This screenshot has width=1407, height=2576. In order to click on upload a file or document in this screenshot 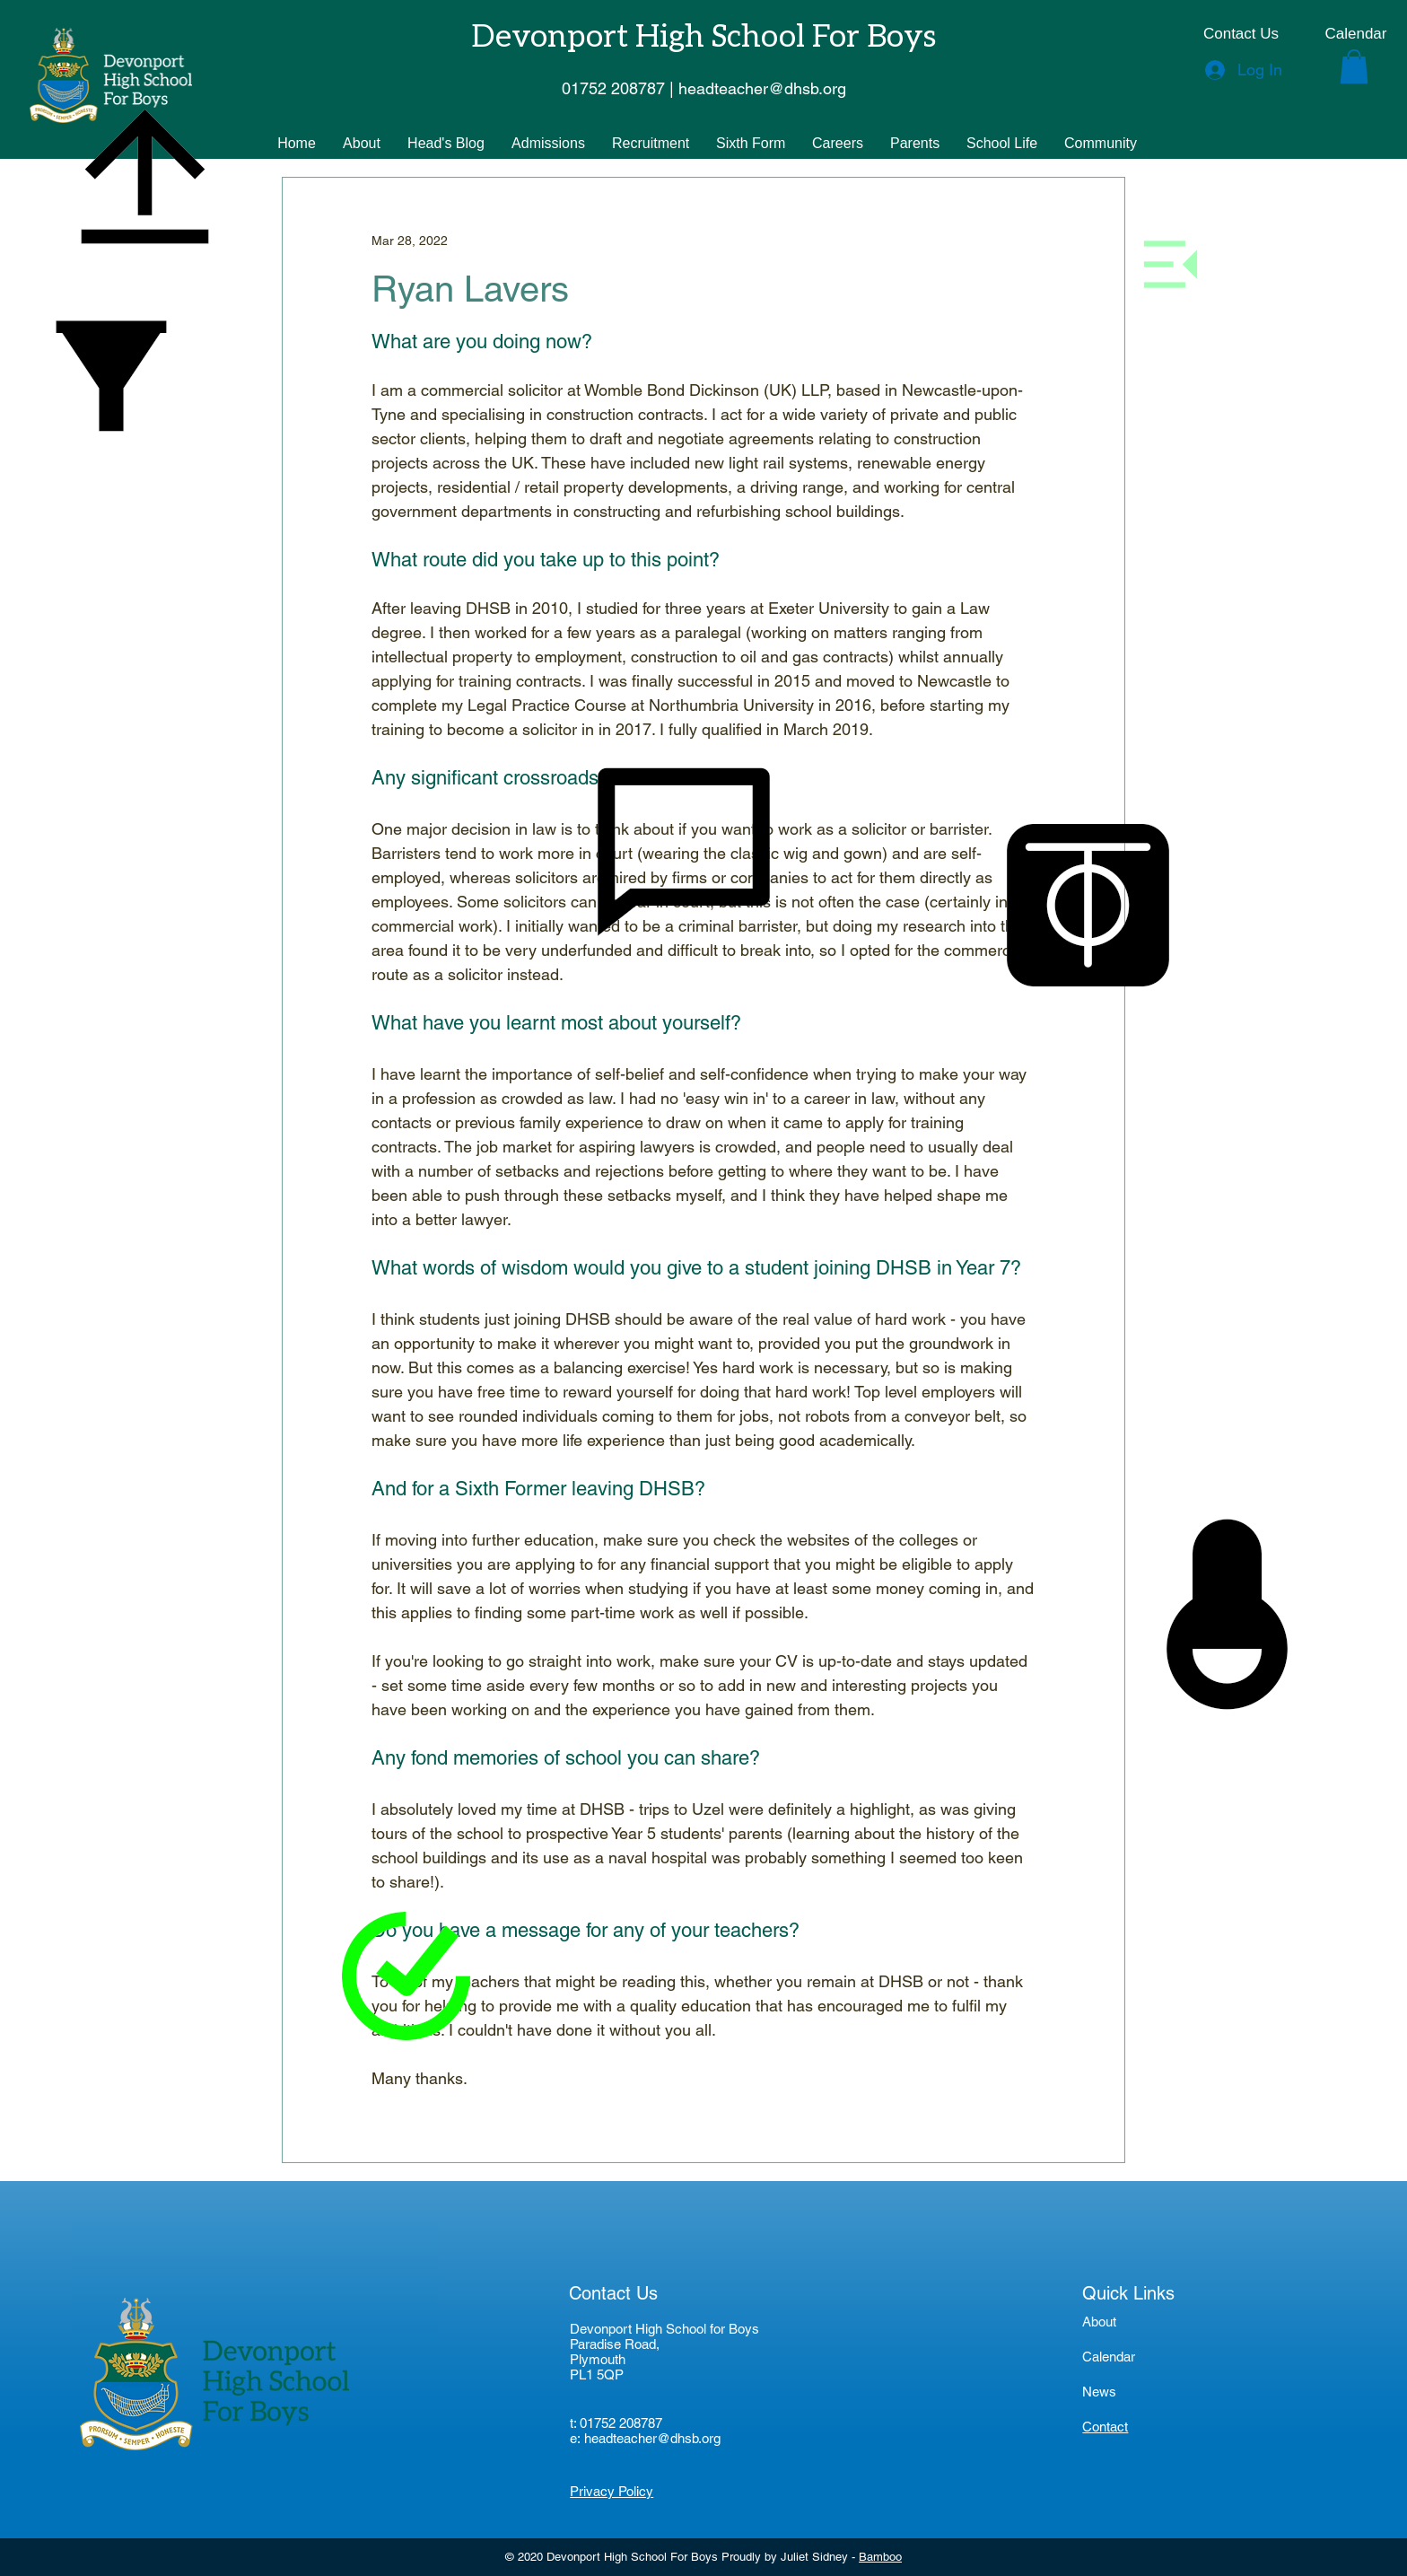, I will do `click(144, 180)`.